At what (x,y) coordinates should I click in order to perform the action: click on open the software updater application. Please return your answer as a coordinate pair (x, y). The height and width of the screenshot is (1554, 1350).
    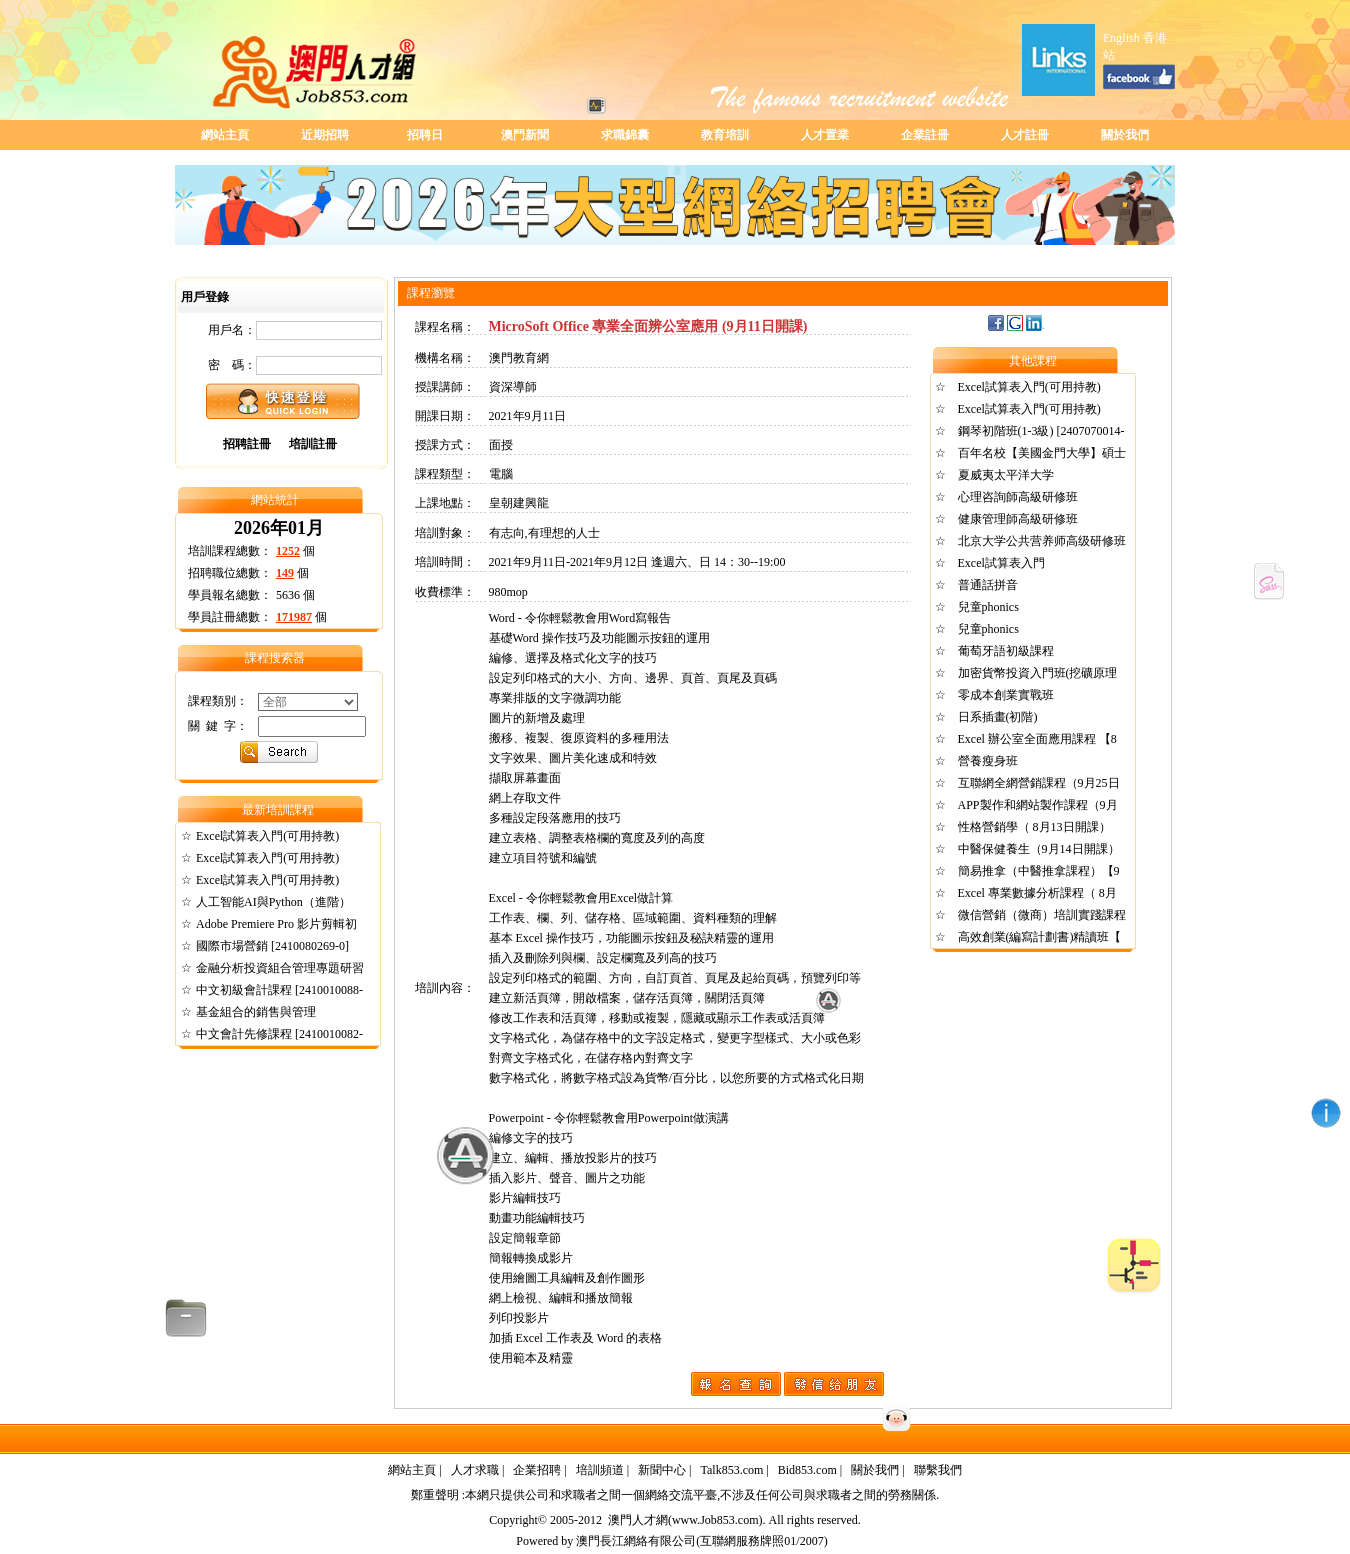
    Looking at the image, I should click on (465, 1155).